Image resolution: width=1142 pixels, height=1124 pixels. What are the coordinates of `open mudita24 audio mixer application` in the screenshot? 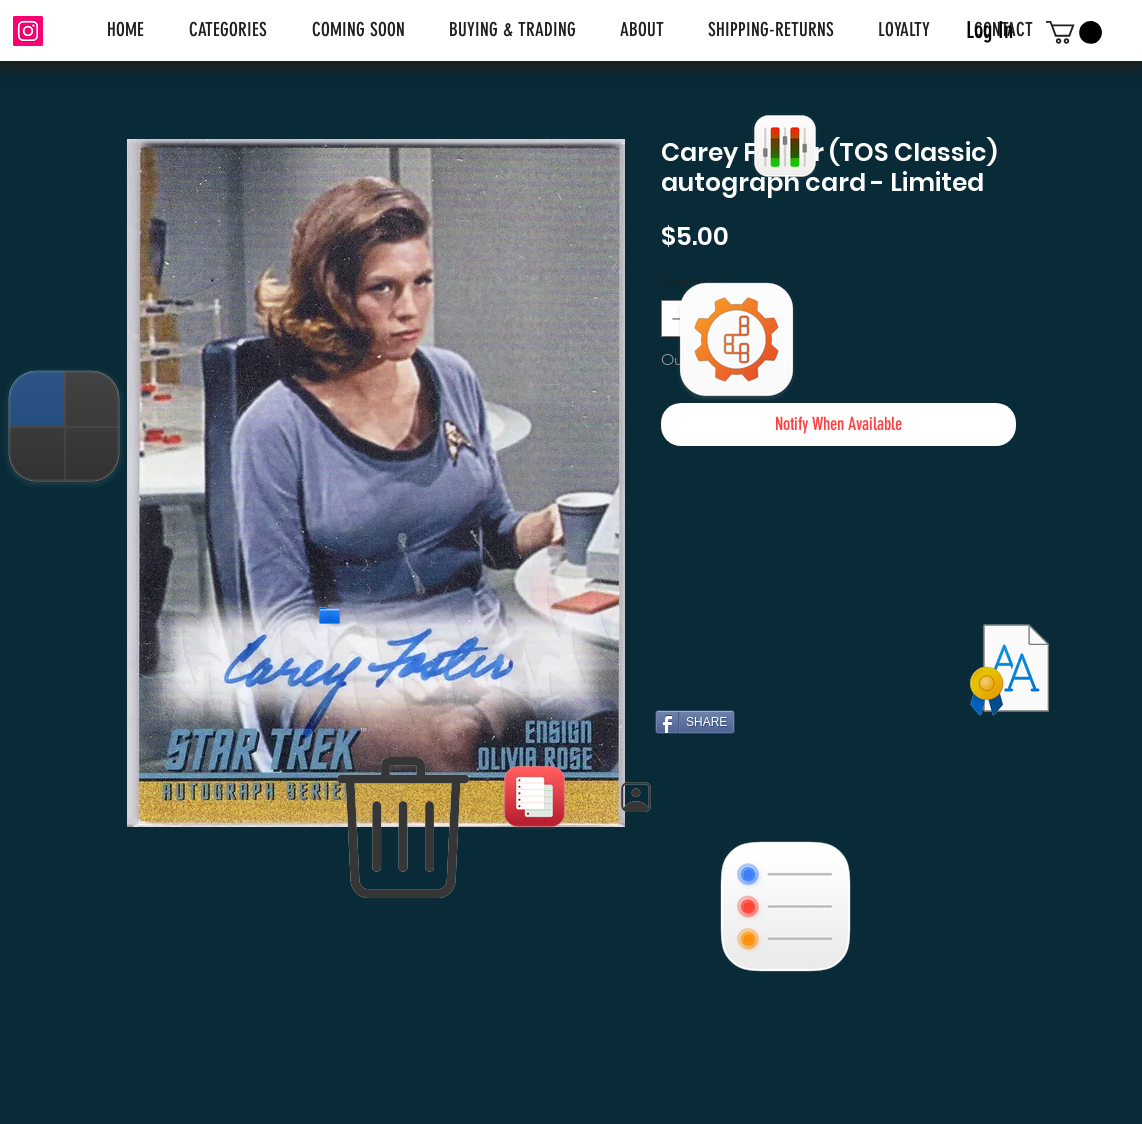 It's located at (785, 146).